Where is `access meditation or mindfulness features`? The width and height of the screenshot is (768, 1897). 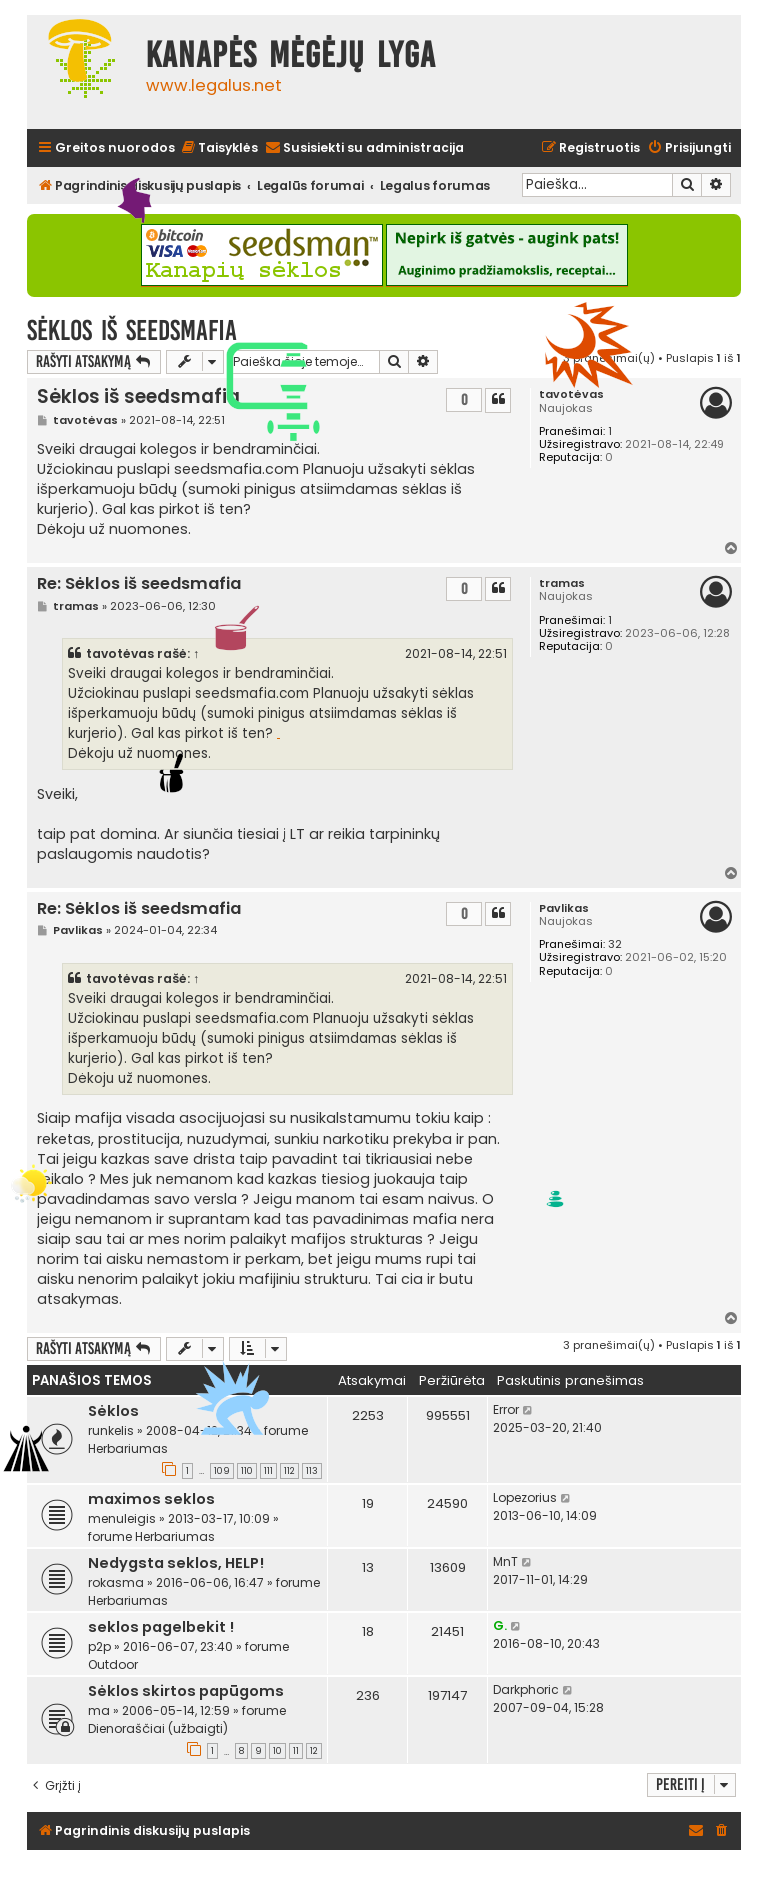
access meditation or mindfulness features is located at coordinates (555, 1197).